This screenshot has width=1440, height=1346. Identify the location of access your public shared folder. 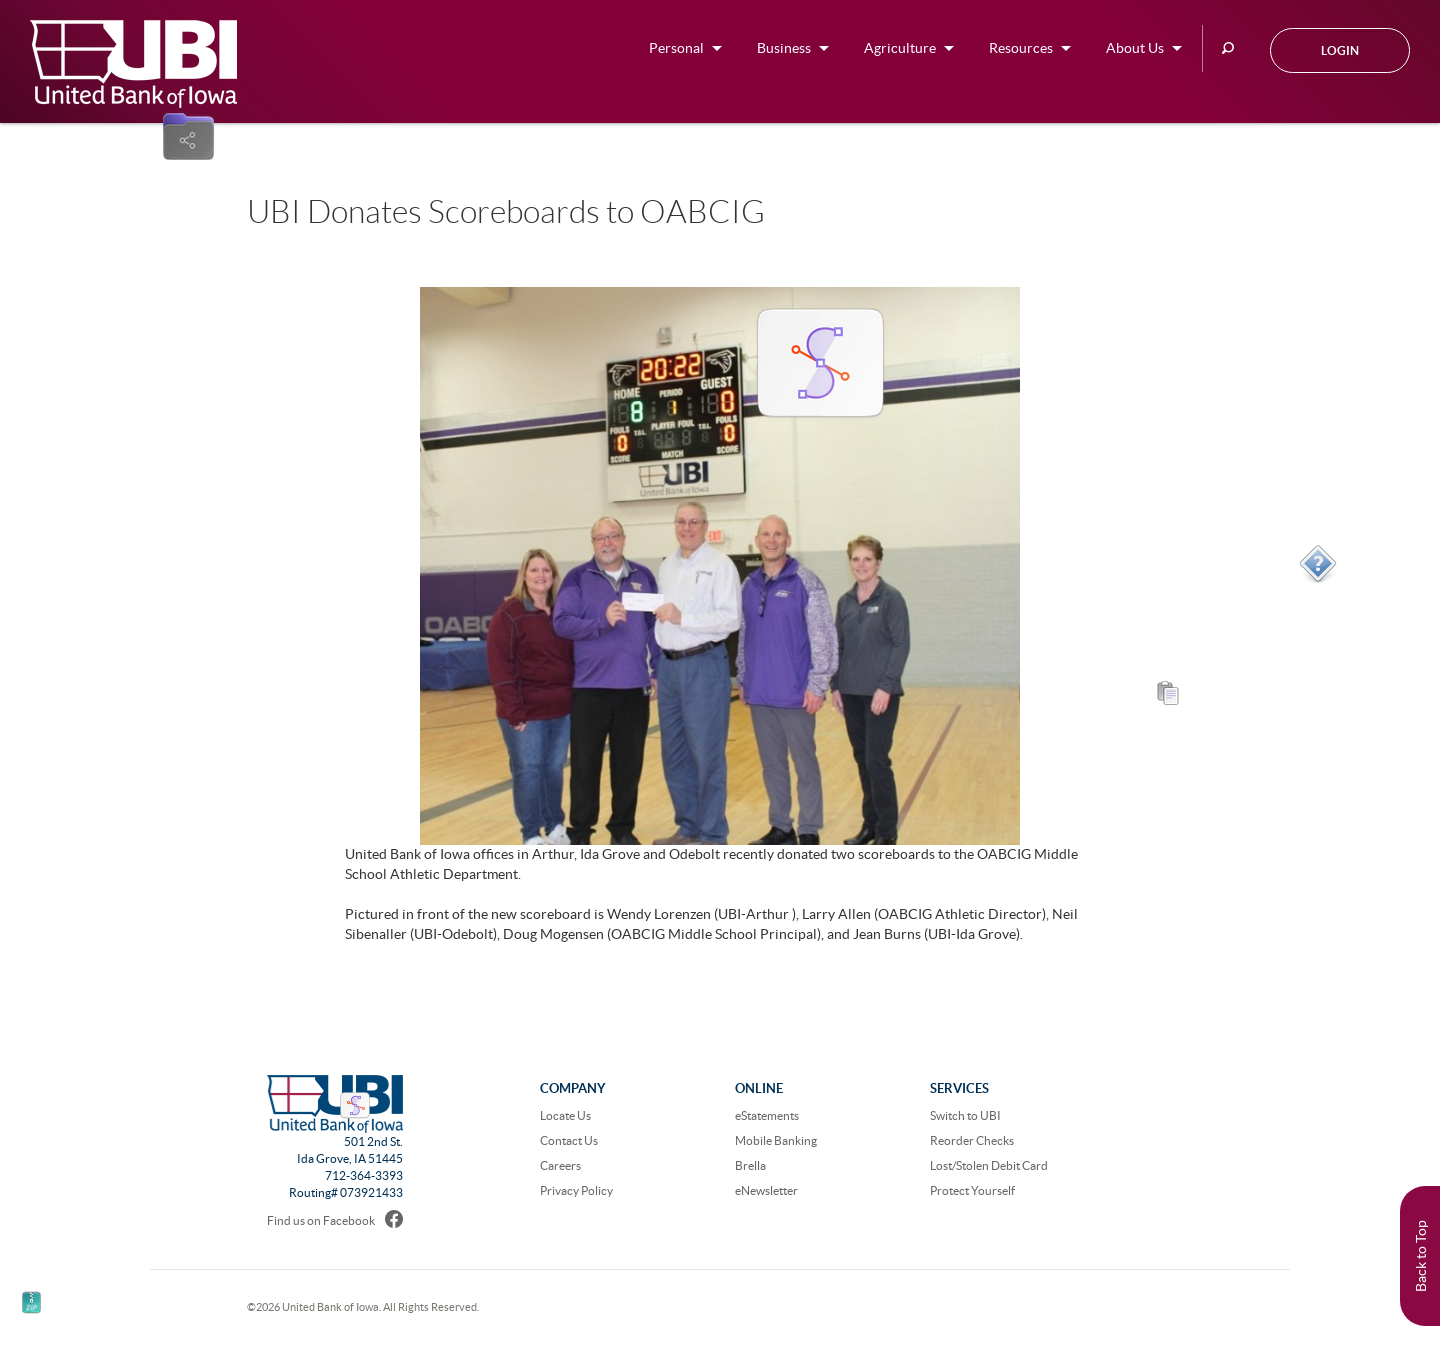
(188, 136).